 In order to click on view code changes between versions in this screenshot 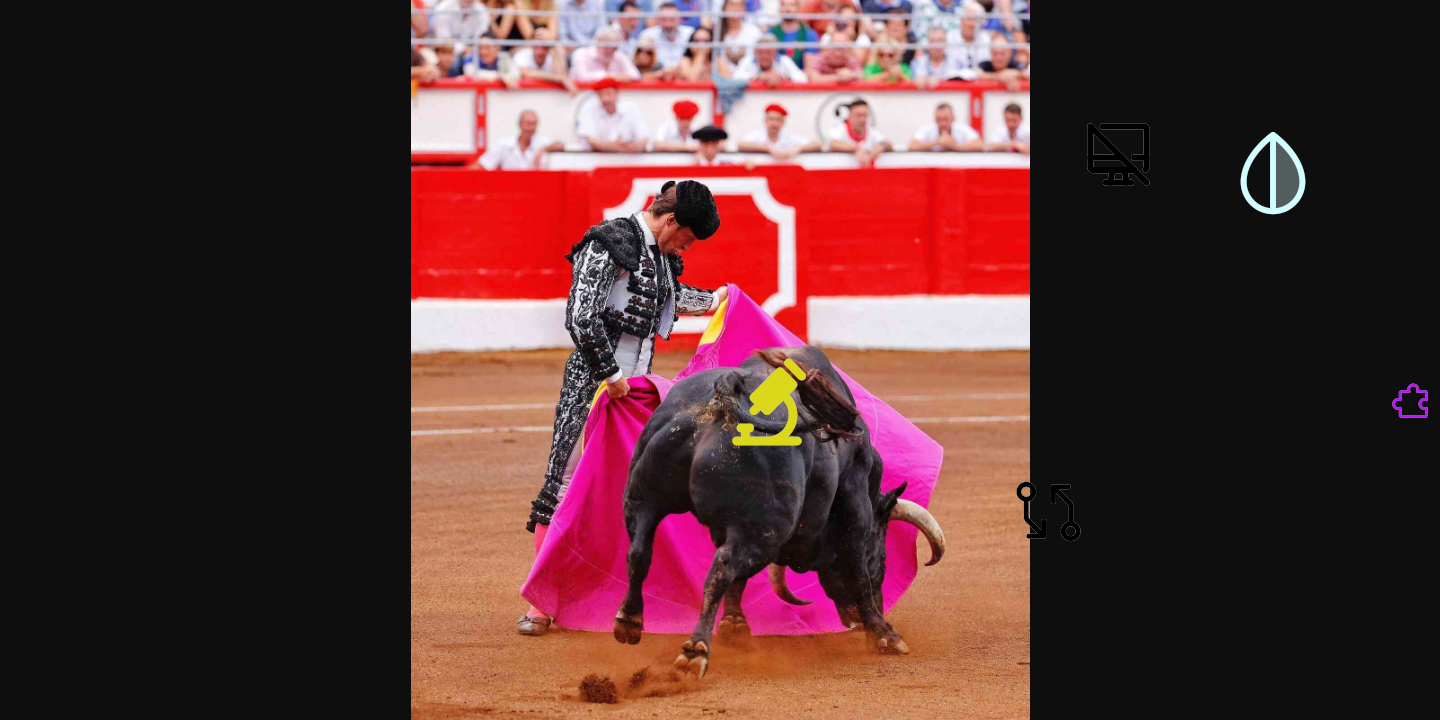, I will do `click(1048, 511)`.